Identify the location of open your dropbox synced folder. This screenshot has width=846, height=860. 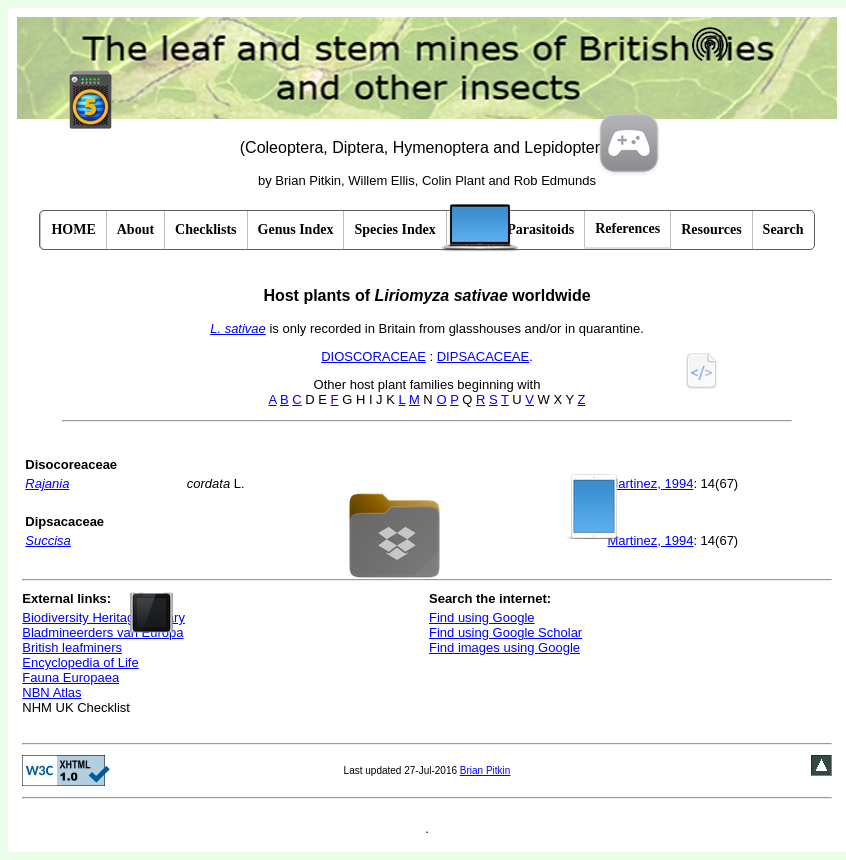
(394, 535).